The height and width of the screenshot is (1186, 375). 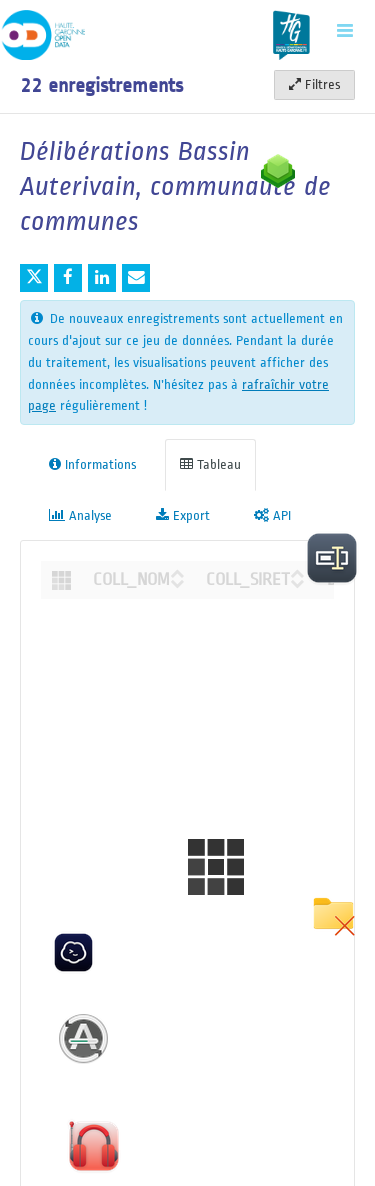 I want to click on open bulky app for batch file renaming, so click(x=332, y=558).